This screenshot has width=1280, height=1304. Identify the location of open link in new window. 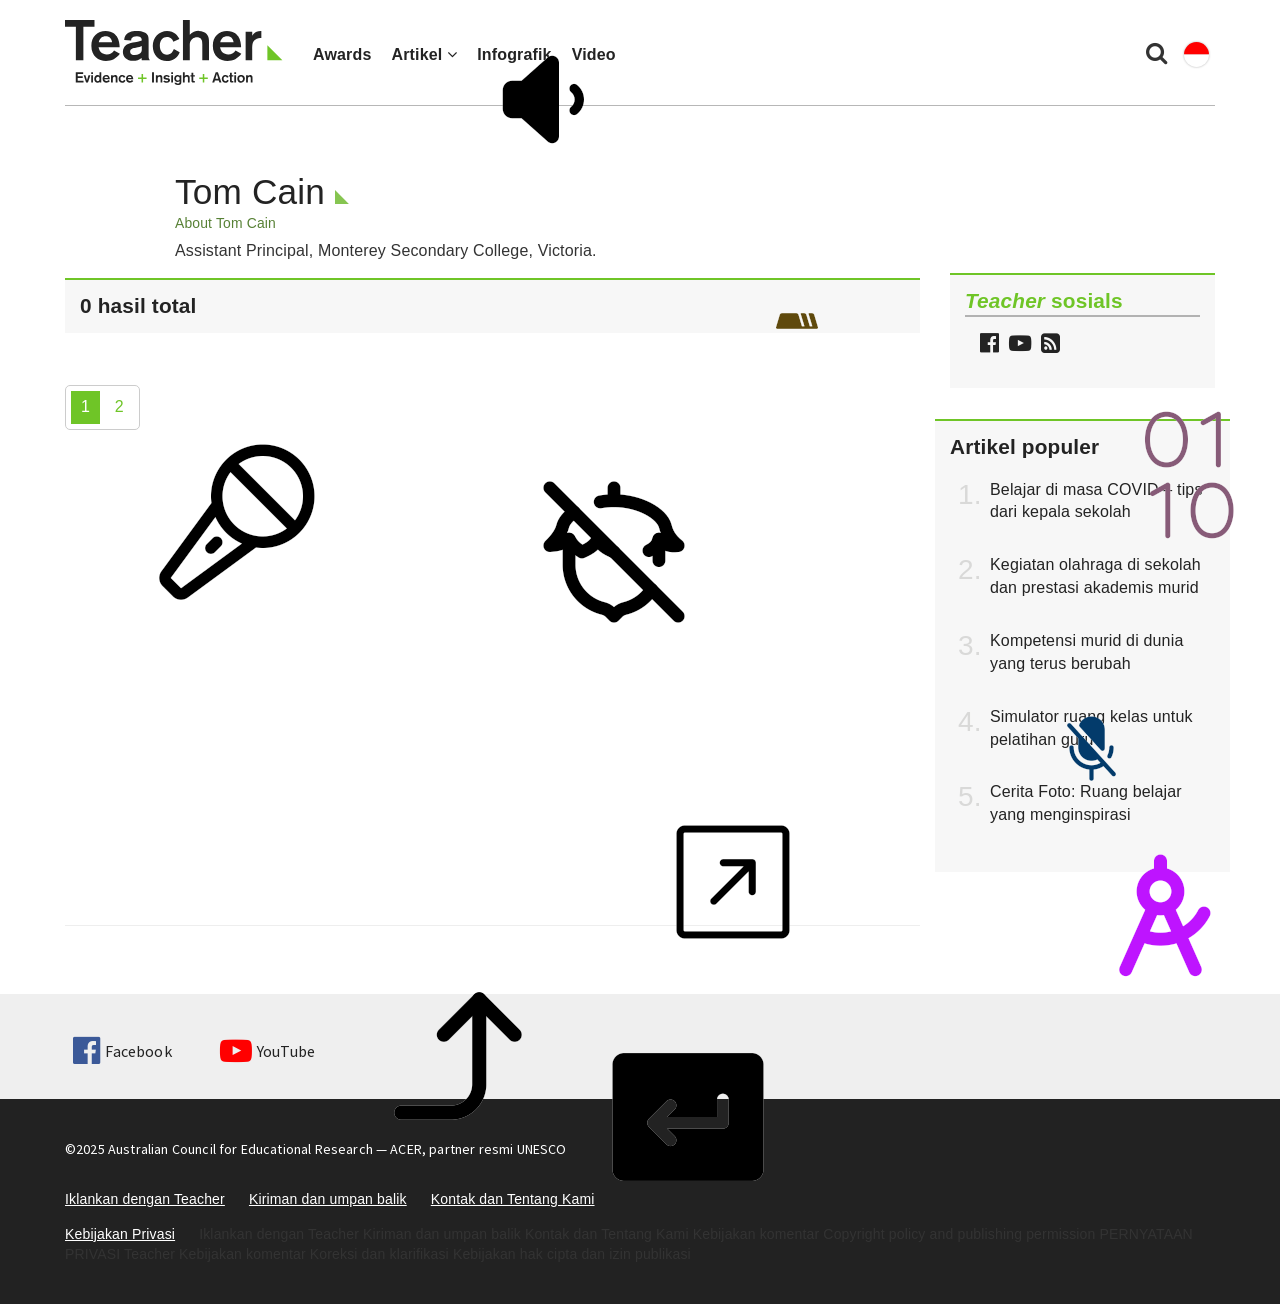
(733, 882).